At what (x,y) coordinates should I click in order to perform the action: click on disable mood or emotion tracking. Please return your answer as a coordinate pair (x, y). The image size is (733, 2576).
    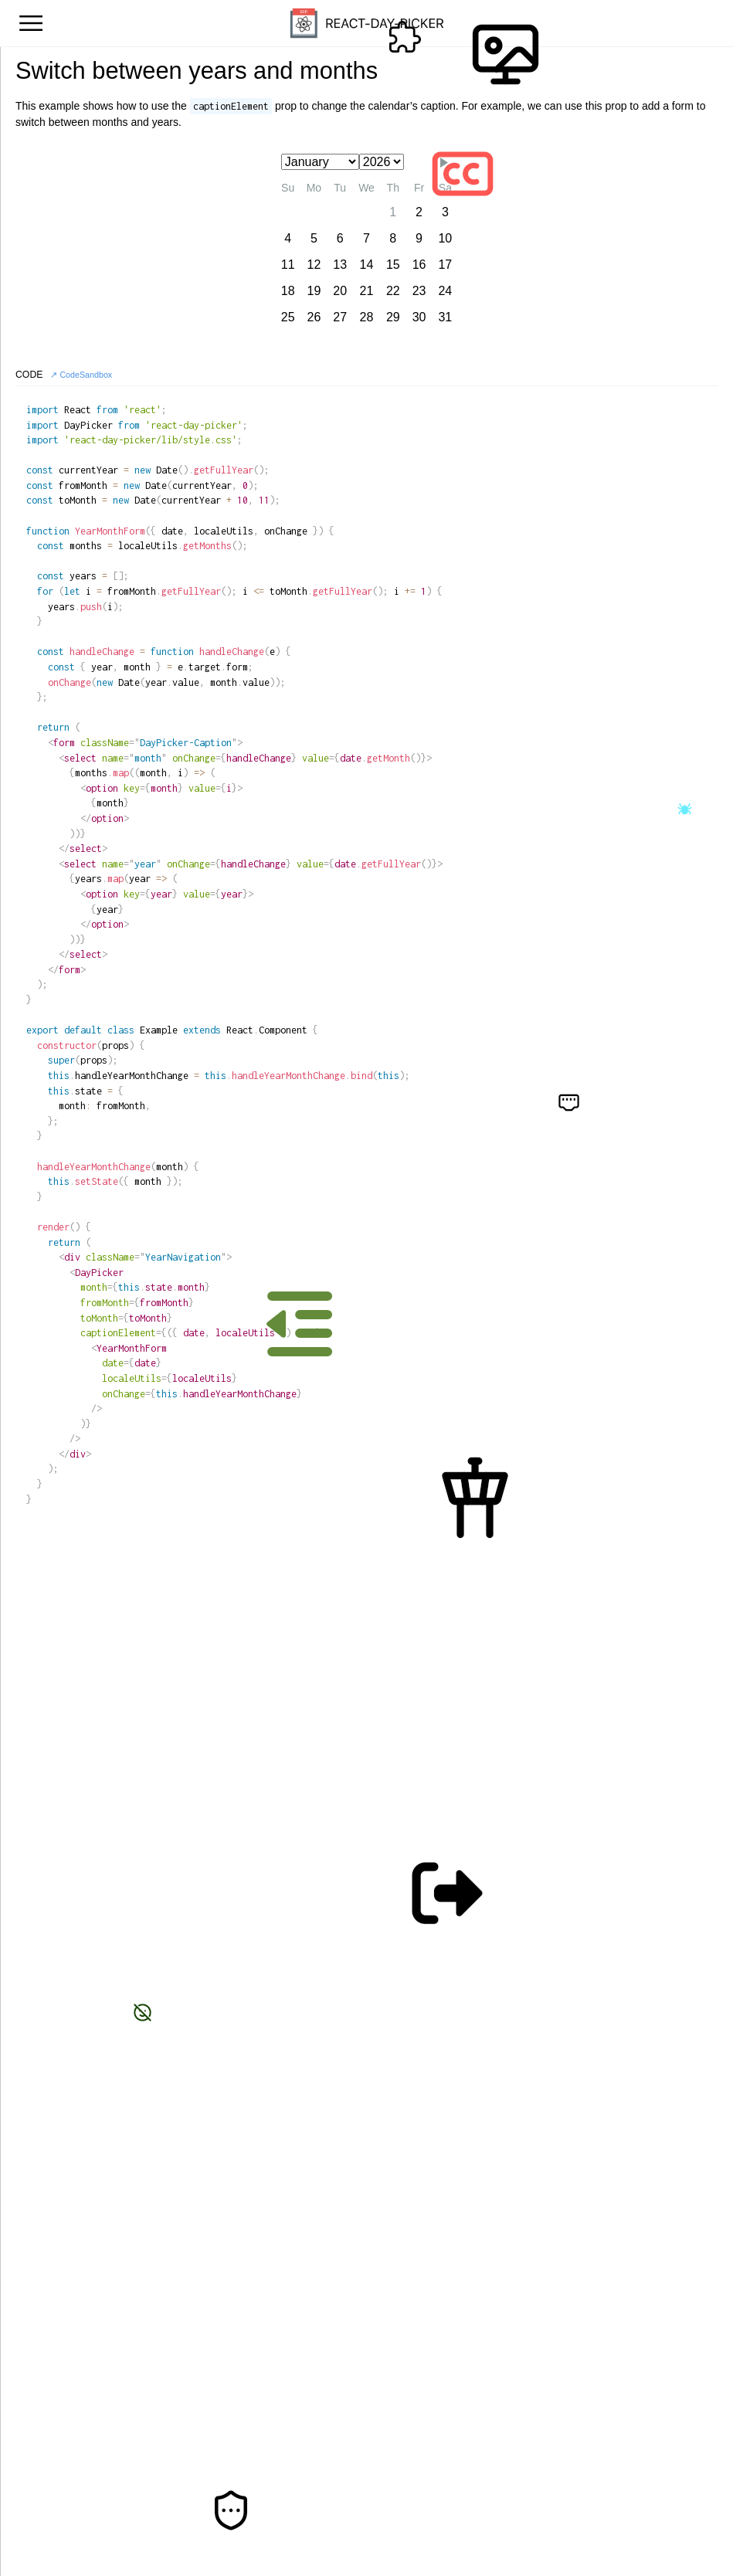
    Looking at the image, I should click on (142, 2012).